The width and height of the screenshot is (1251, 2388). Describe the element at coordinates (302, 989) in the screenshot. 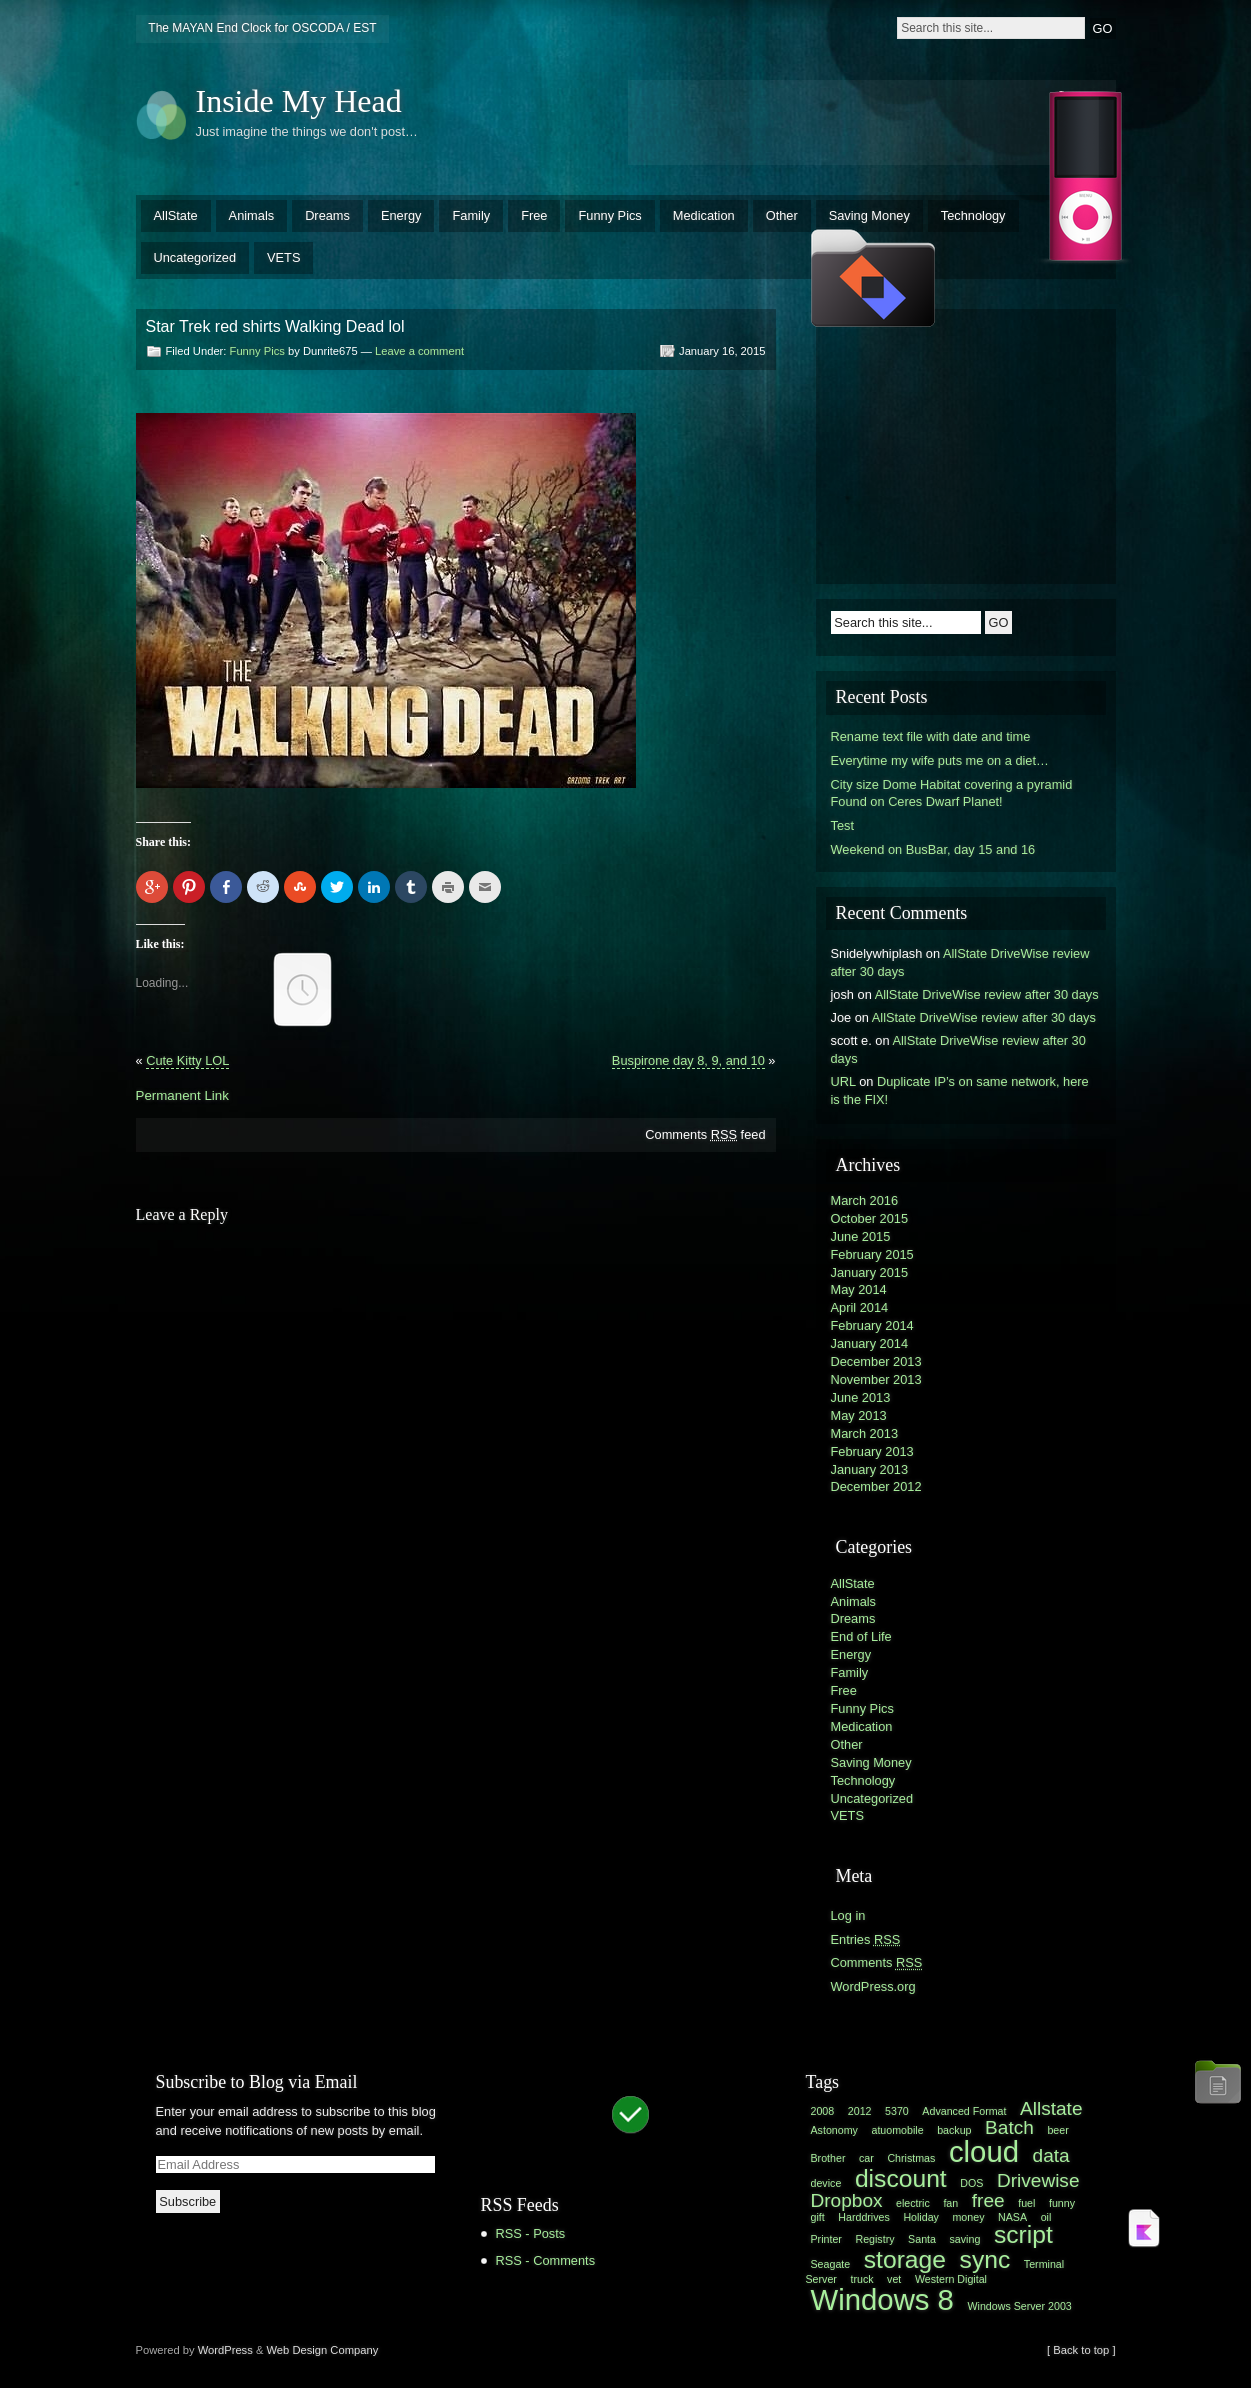

I see `image is currently loading` at that location.